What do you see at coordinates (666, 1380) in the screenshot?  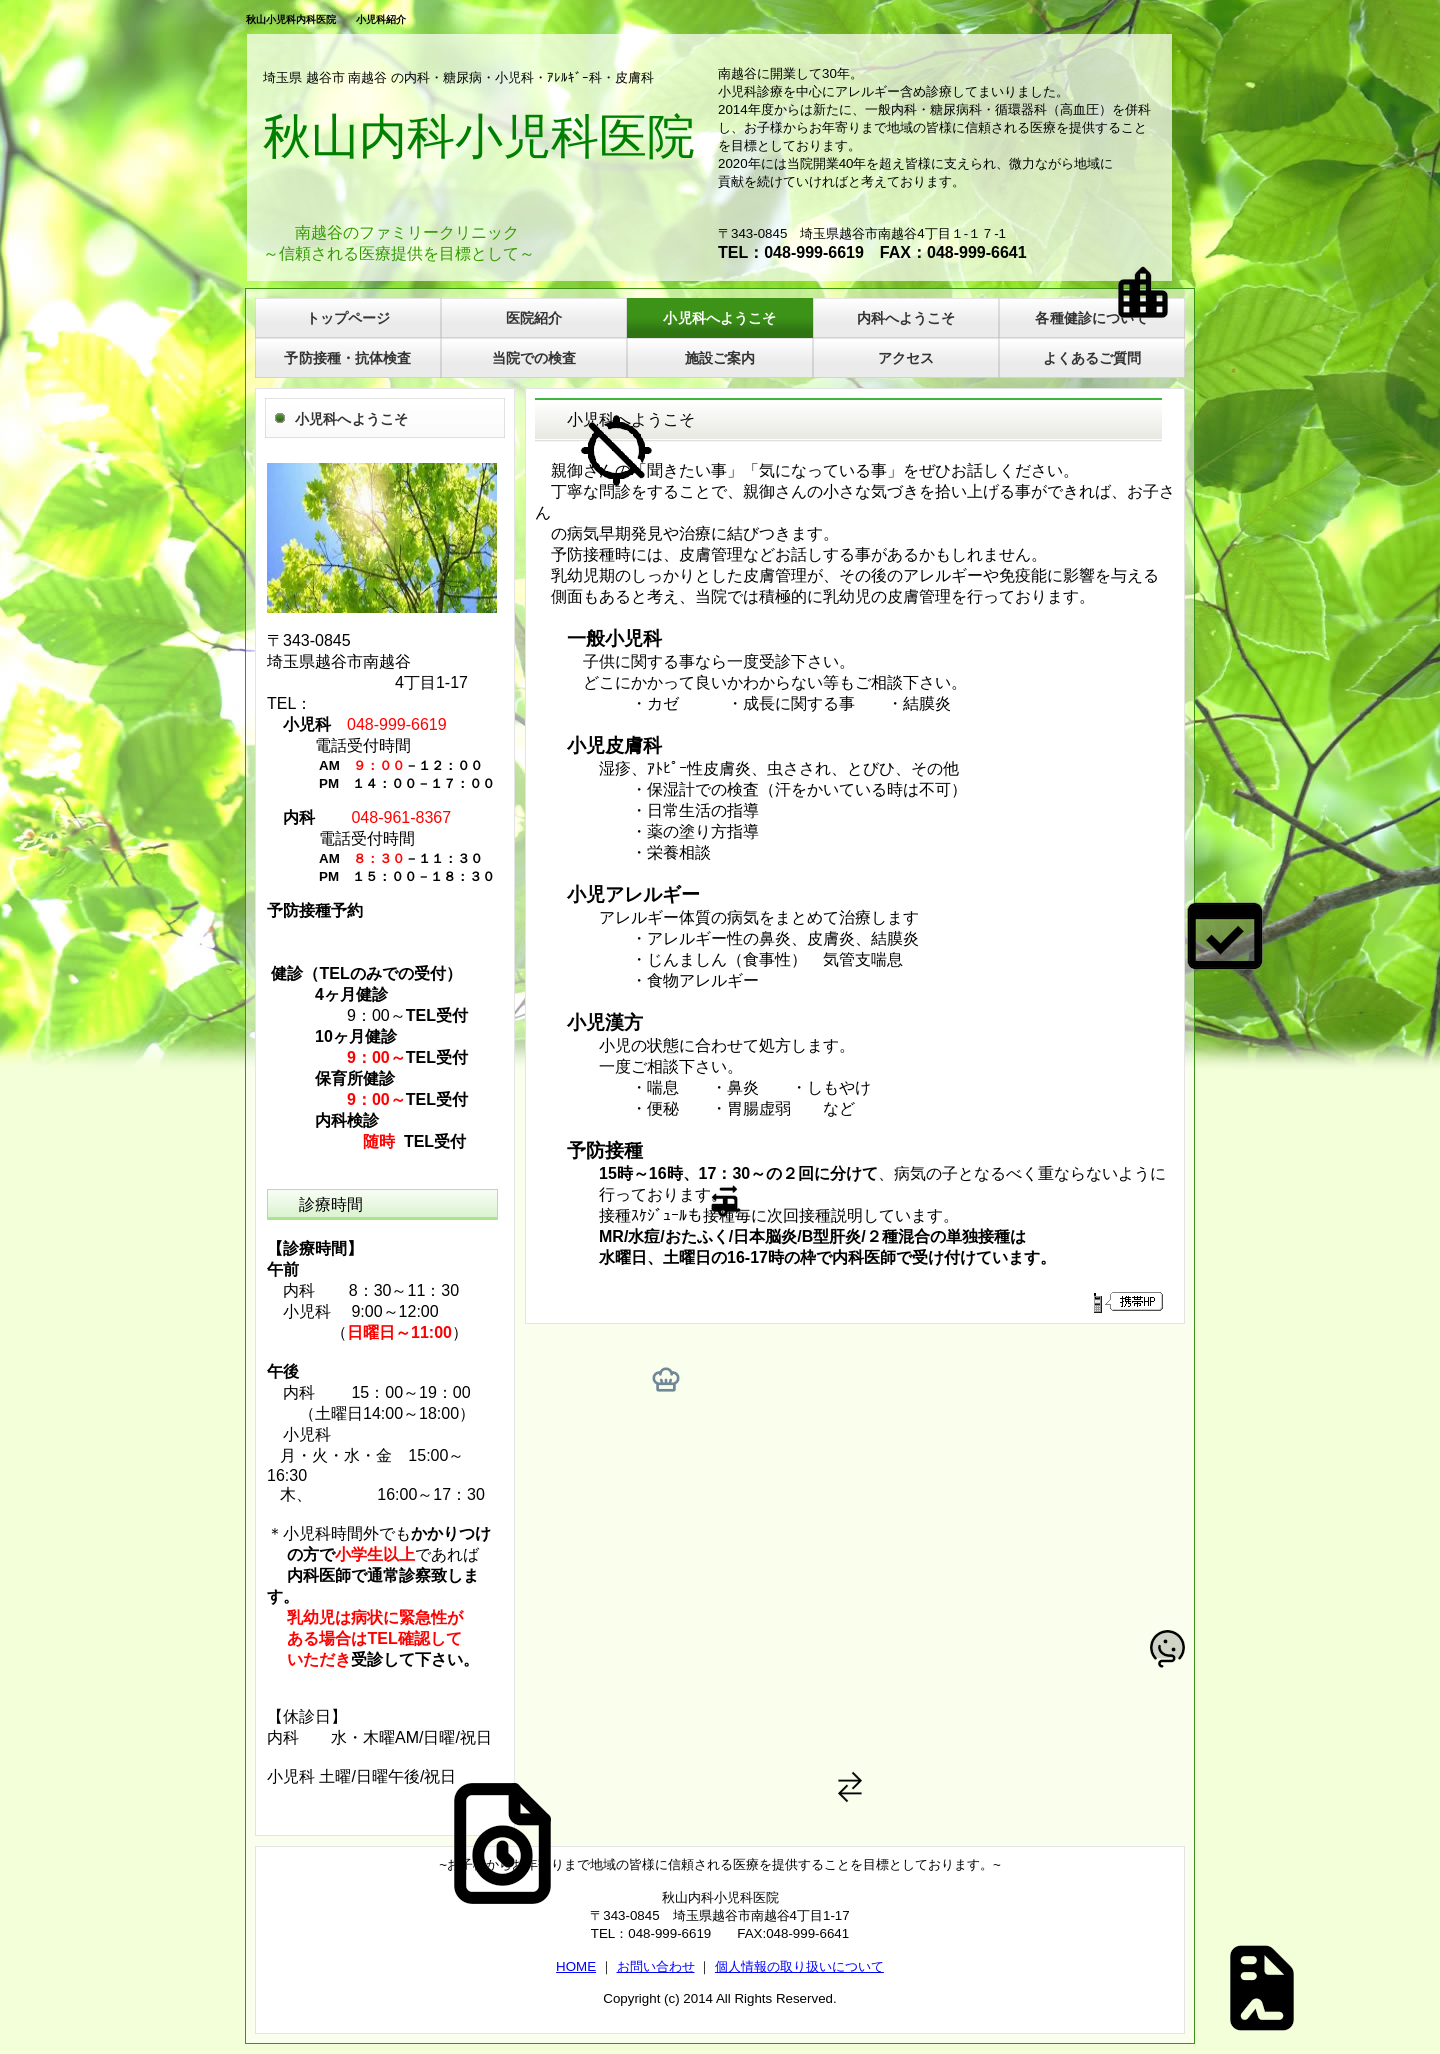 I see `access cooking or recipe features` at bounding box center [666, 1380].